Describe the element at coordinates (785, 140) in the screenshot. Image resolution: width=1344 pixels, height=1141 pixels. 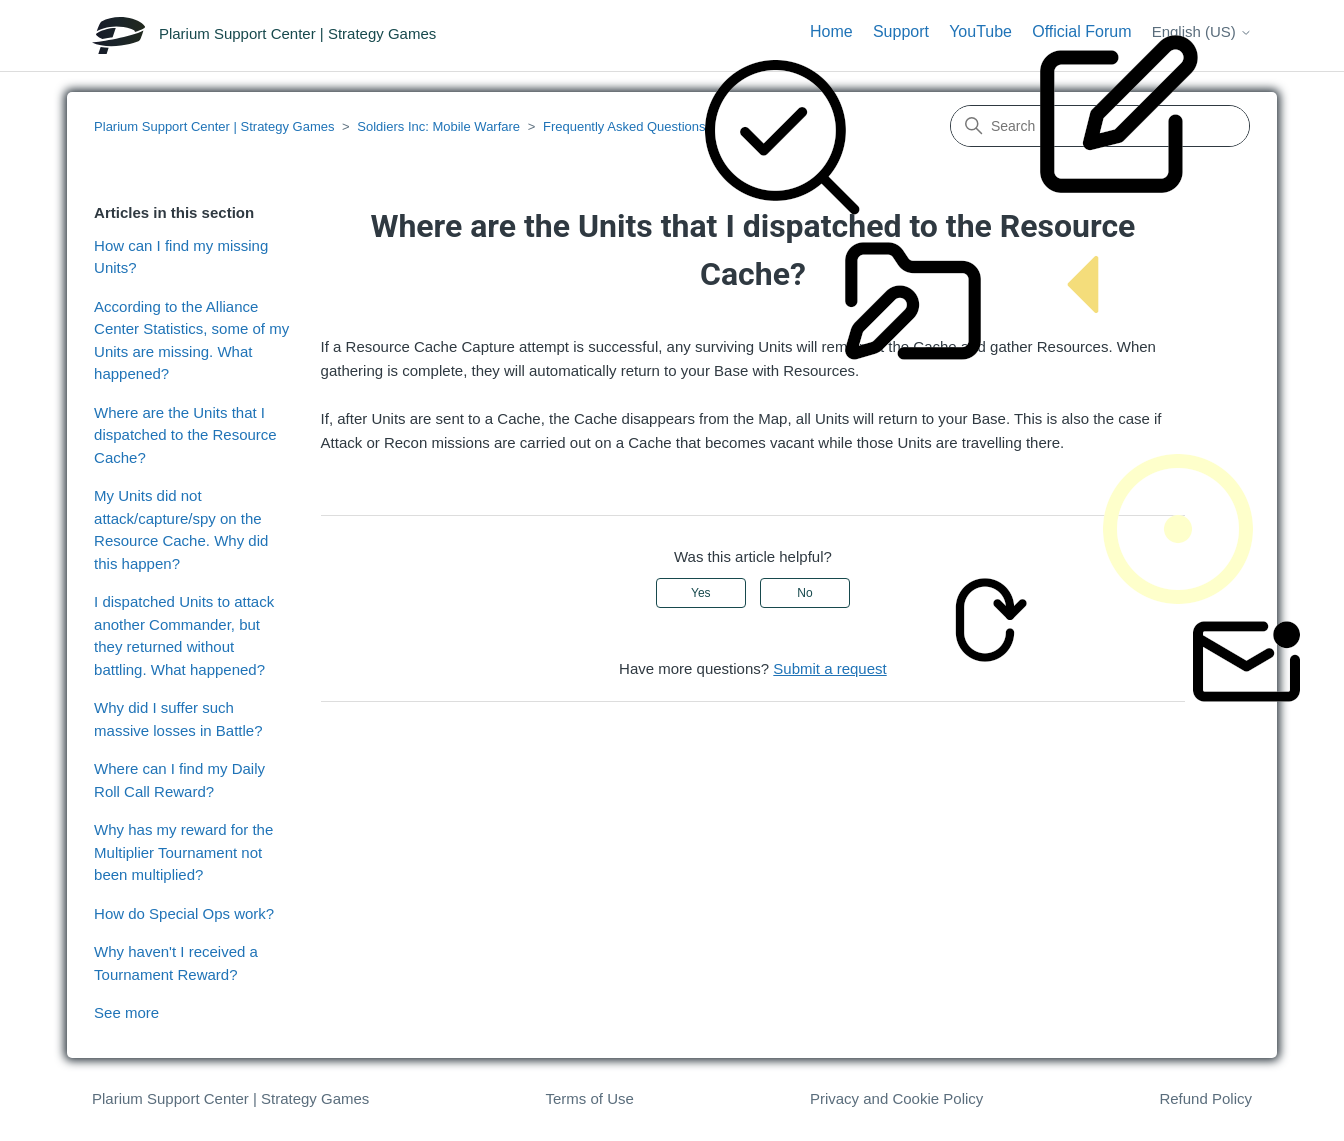
I see `code scan completed successfully` at that location.